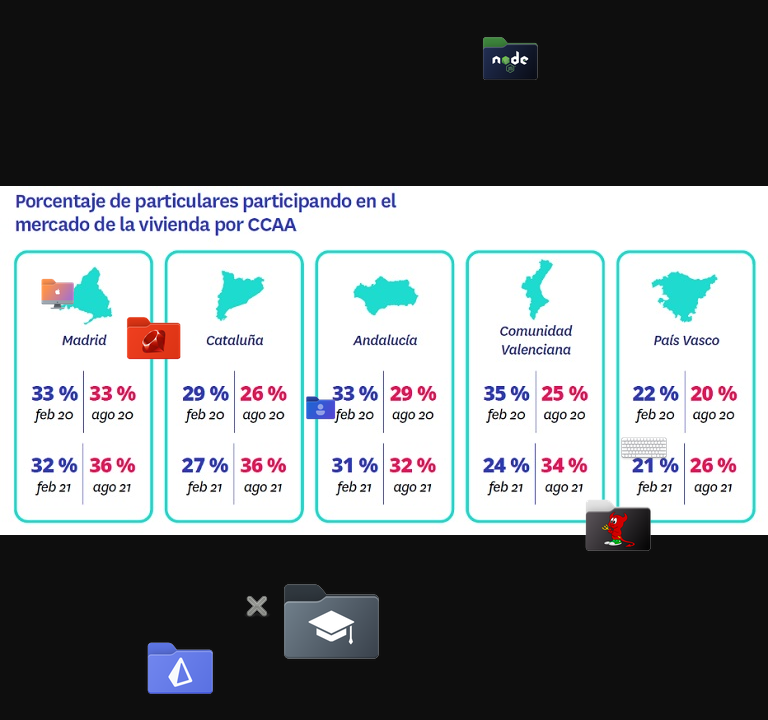 This screenshot has height=720, width=768. I want to click on open folder containing Prisma project files, so click(180, 670).